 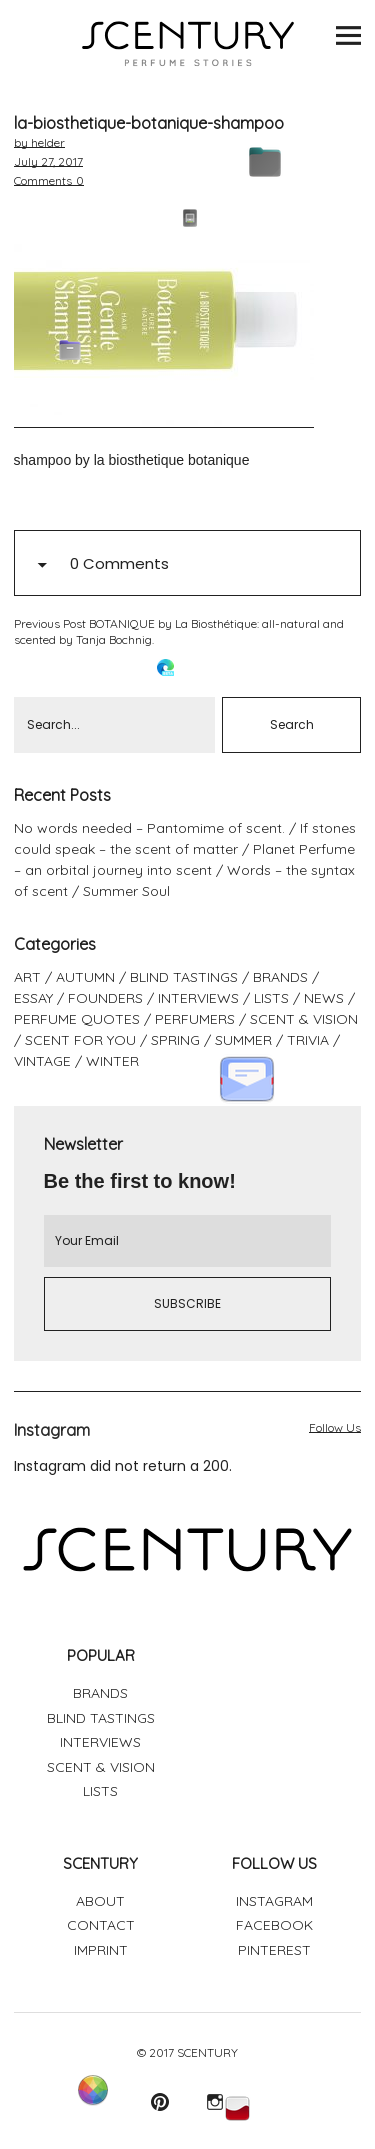 I want to click on launch microsoft edge beta browser, so click(x=165, y=667).